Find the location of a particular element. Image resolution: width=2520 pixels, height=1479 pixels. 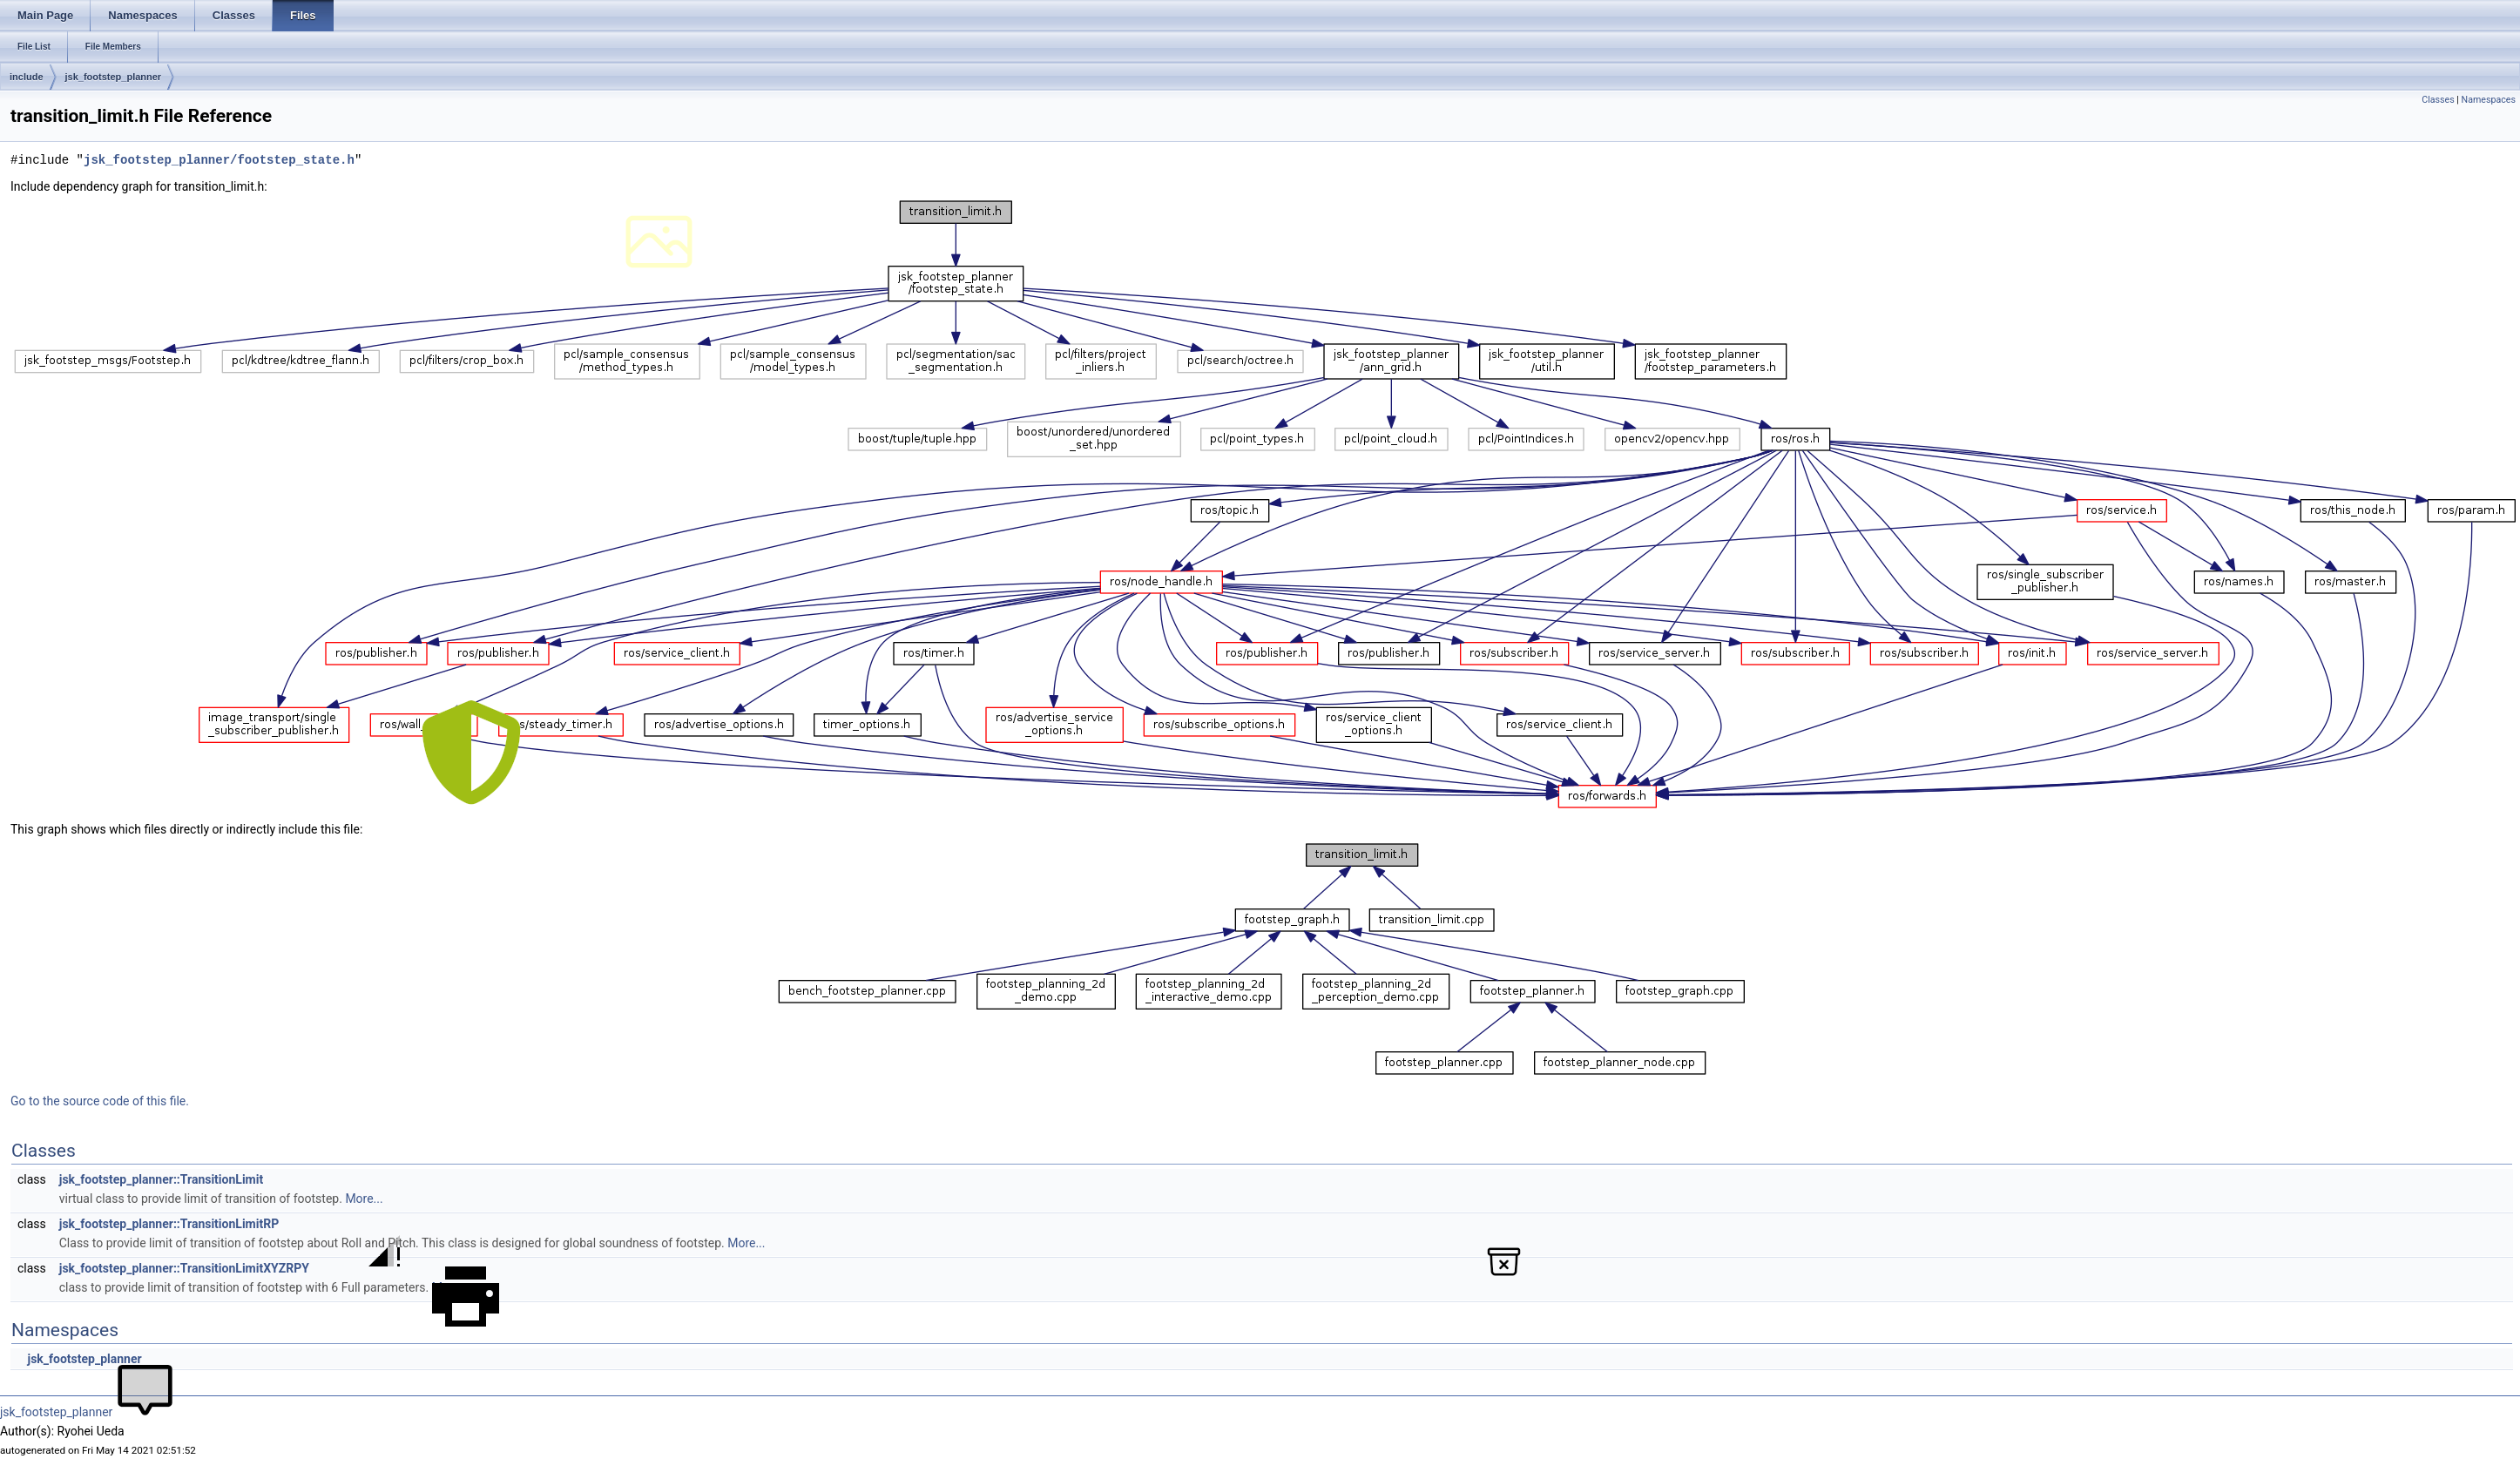

print current document or page is located at coordinates (465, 1296).